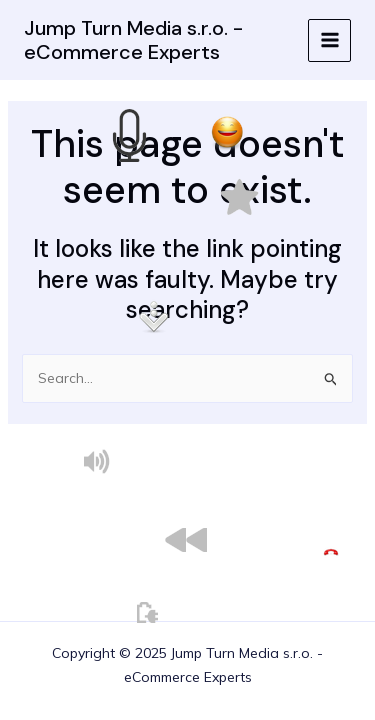  What do you see at coordinates (331, 550) in the screenshot?
I see `end the current call` at bounding box center [331, 550].